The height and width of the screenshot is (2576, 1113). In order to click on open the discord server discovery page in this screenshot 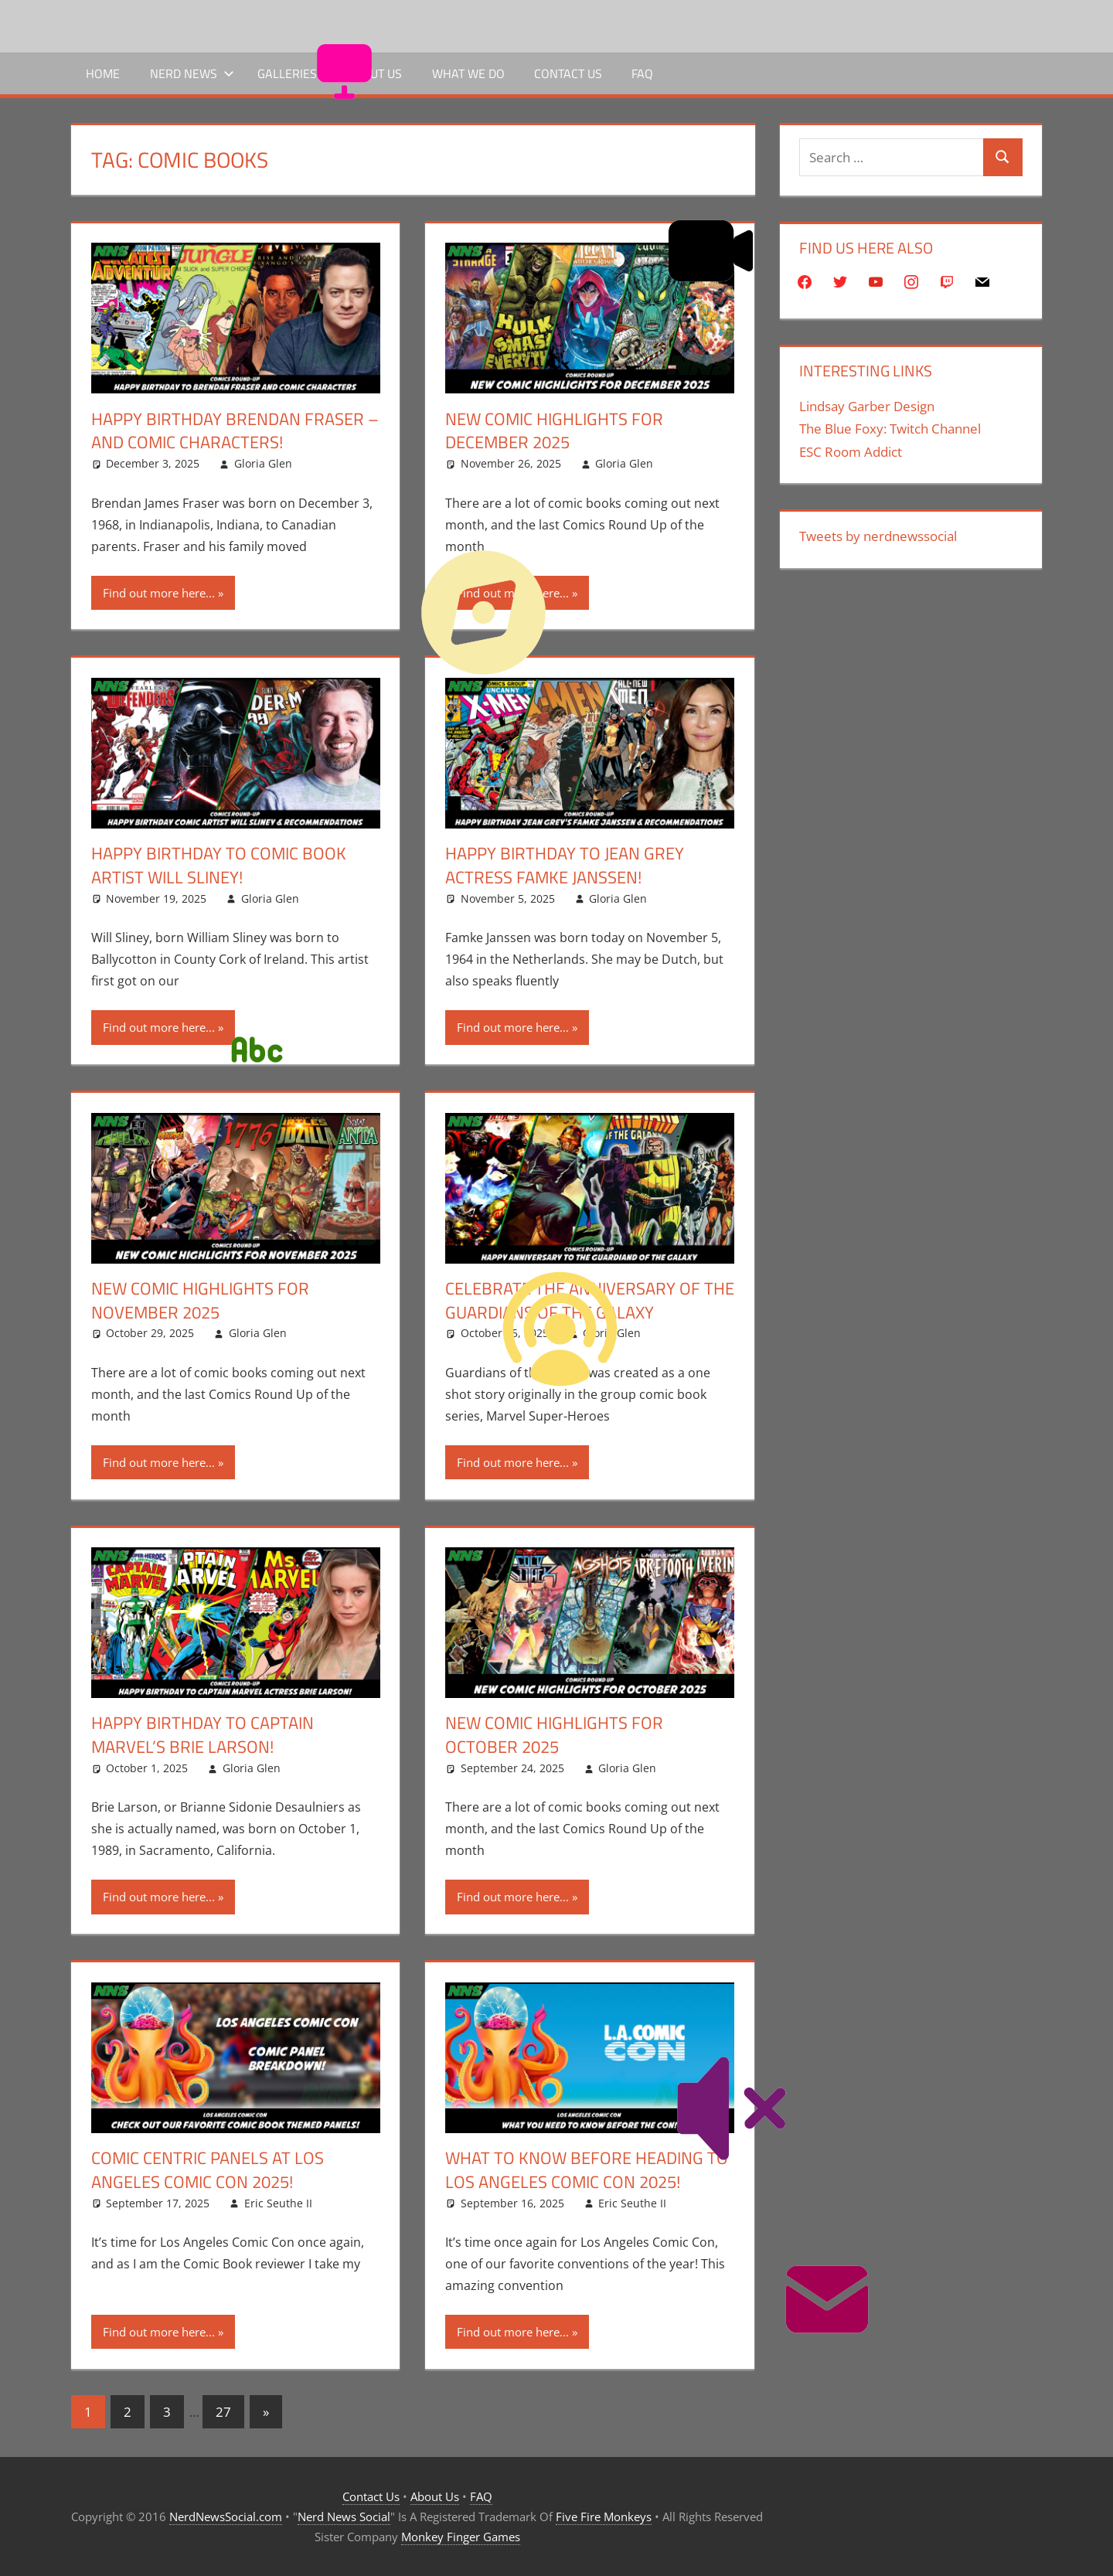, I will do `click(483, 612)`.